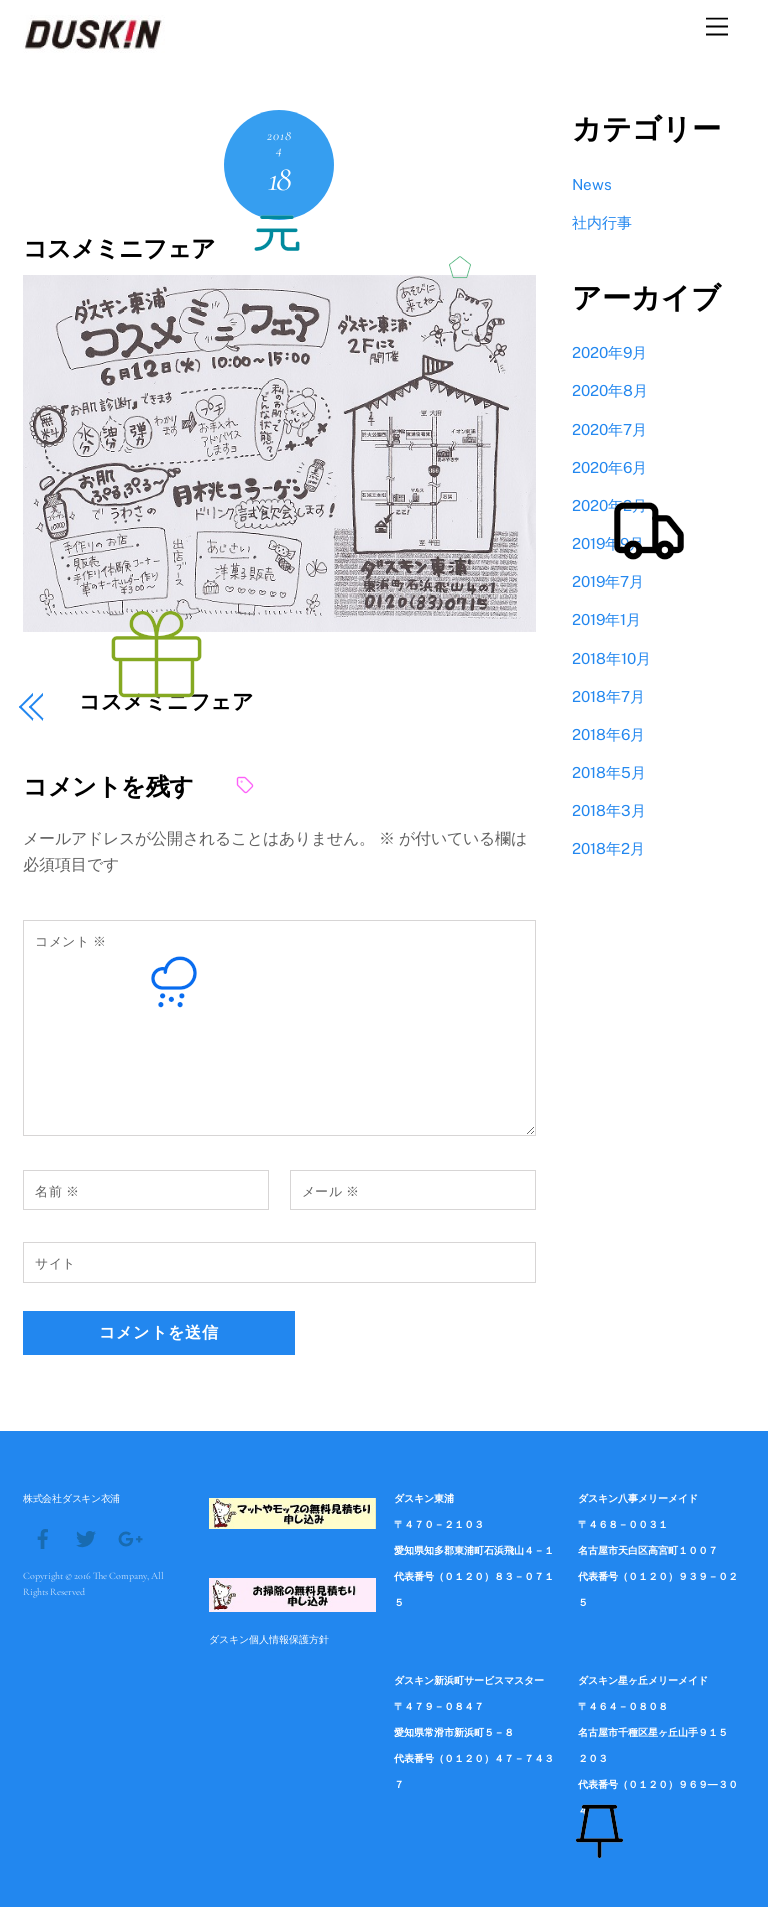  What do you see at coordinates (277, 234) in the screenshot?
I see `view prices in chinese yuan` at bounding box center [277, 234].